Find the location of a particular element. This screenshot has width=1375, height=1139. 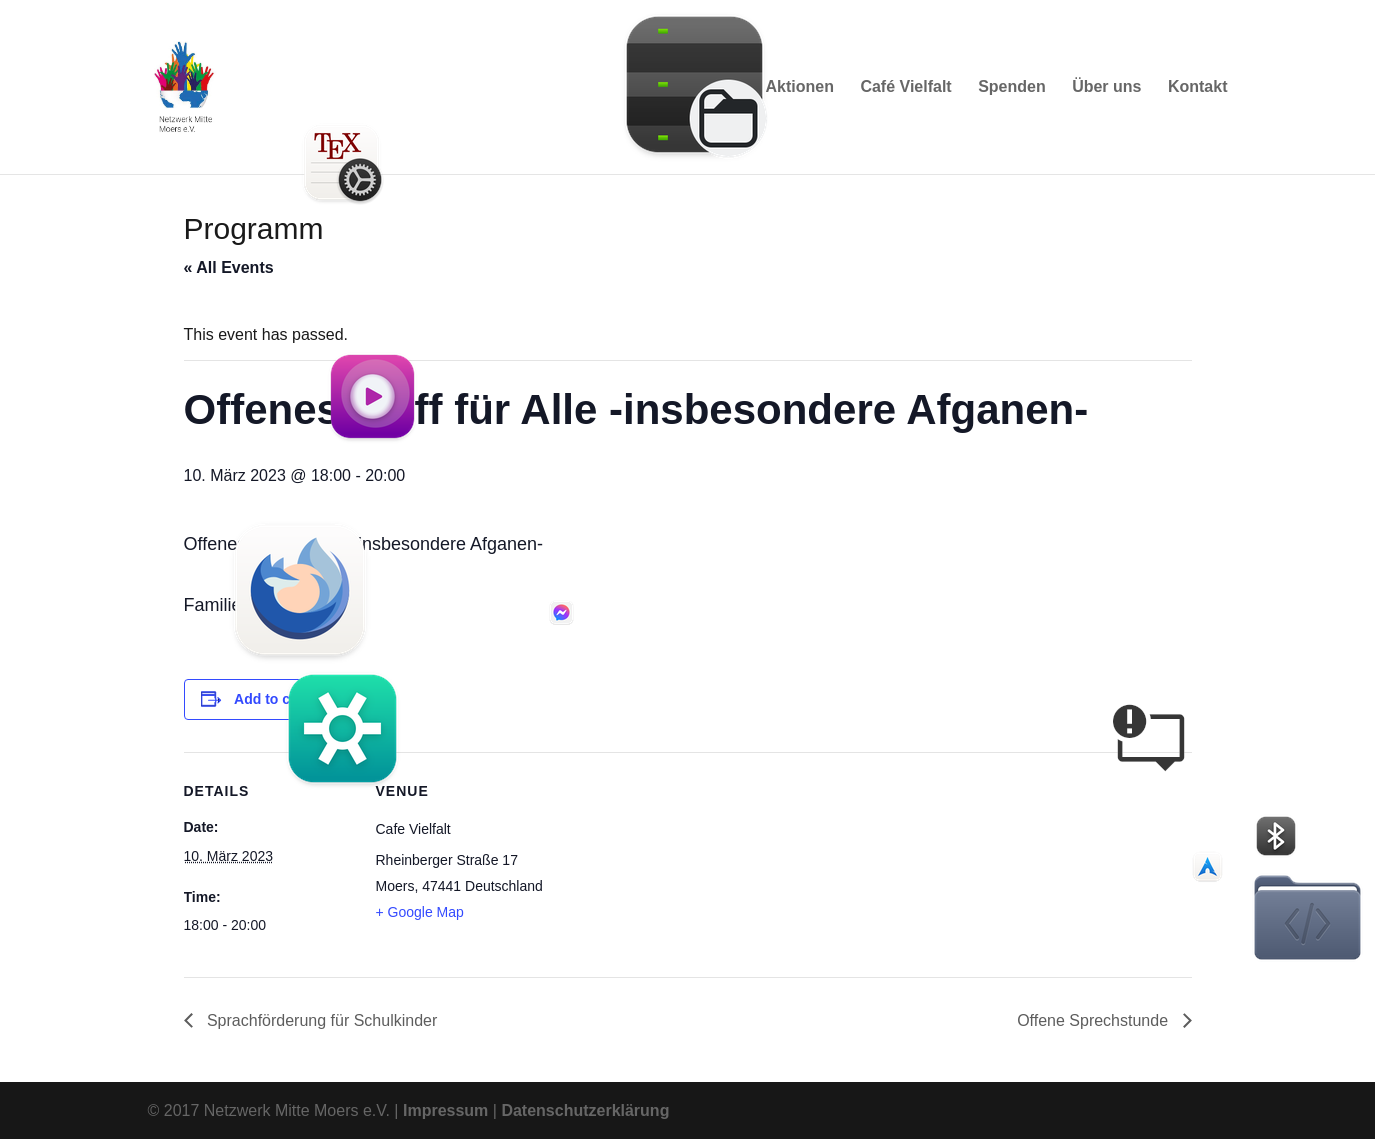

open miktex console for managing tex distributions is located at coordinates (341, 162).